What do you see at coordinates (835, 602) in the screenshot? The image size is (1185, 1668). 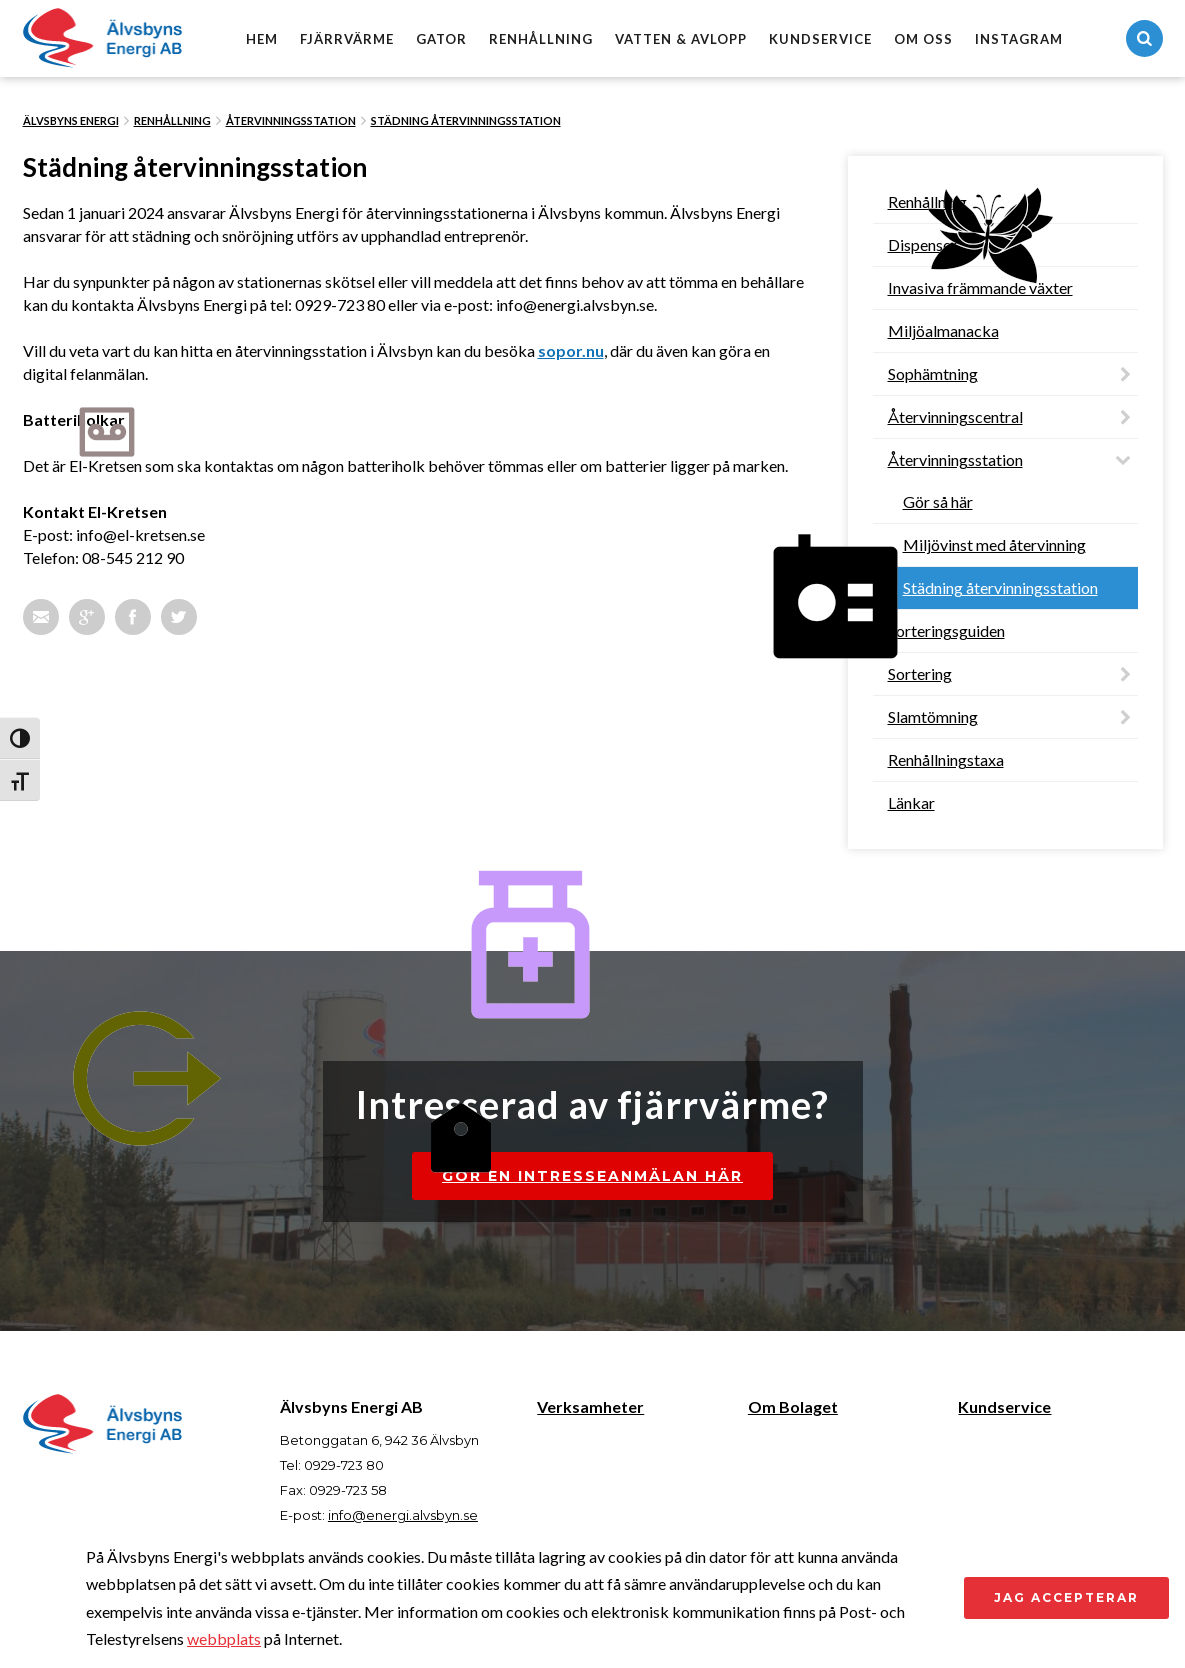 I see `access radio or audio streaming` at bounding box center [835, 602].